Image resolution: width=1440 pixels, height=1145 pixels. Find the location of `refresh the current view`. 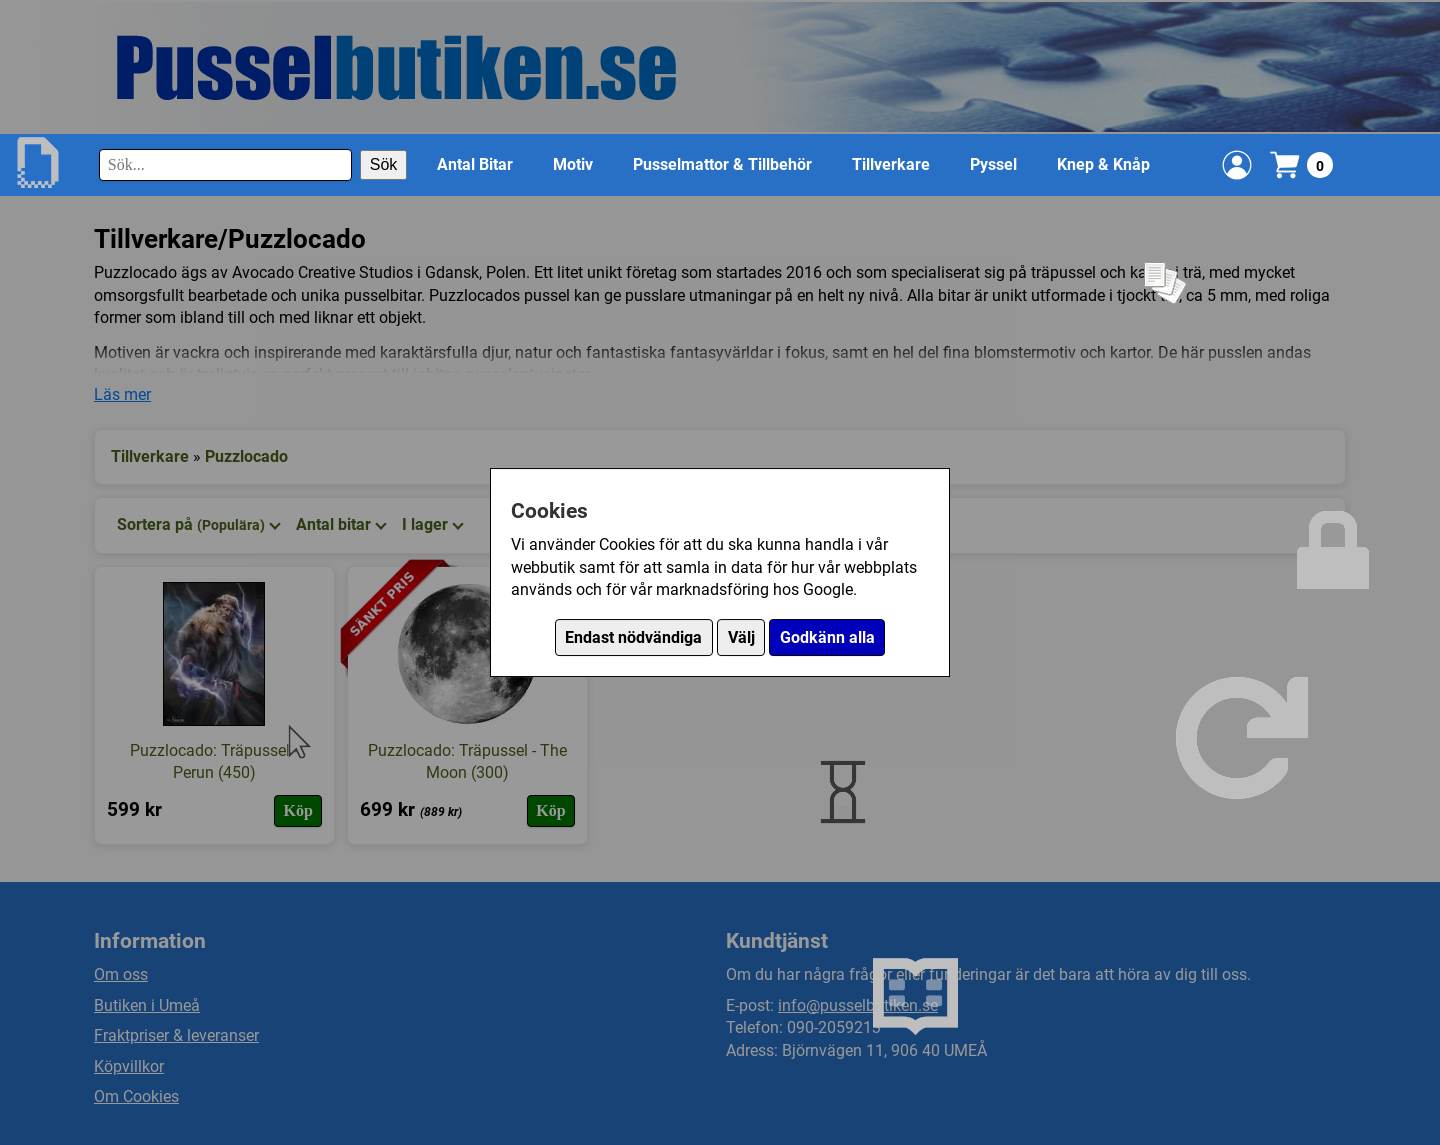

refresh the current view is located at coordinates (1247, 738).